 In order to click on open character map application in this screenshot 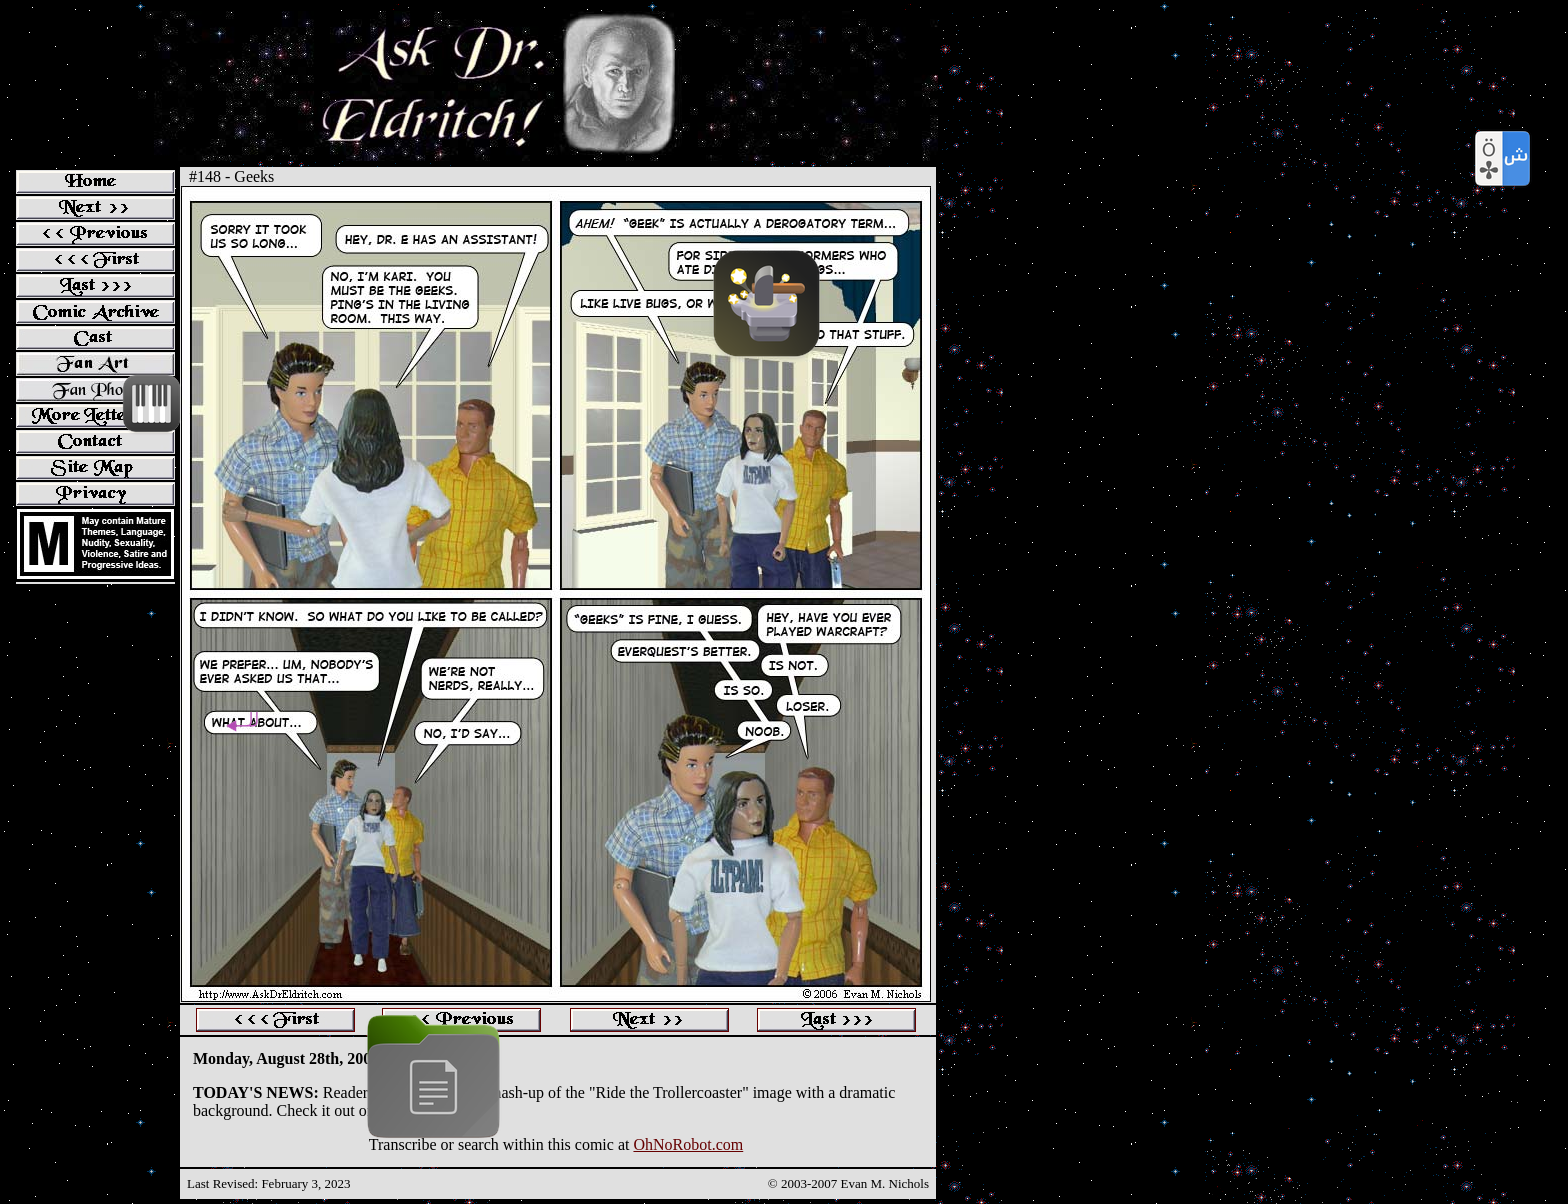, I will do `click(1502, 158)`.